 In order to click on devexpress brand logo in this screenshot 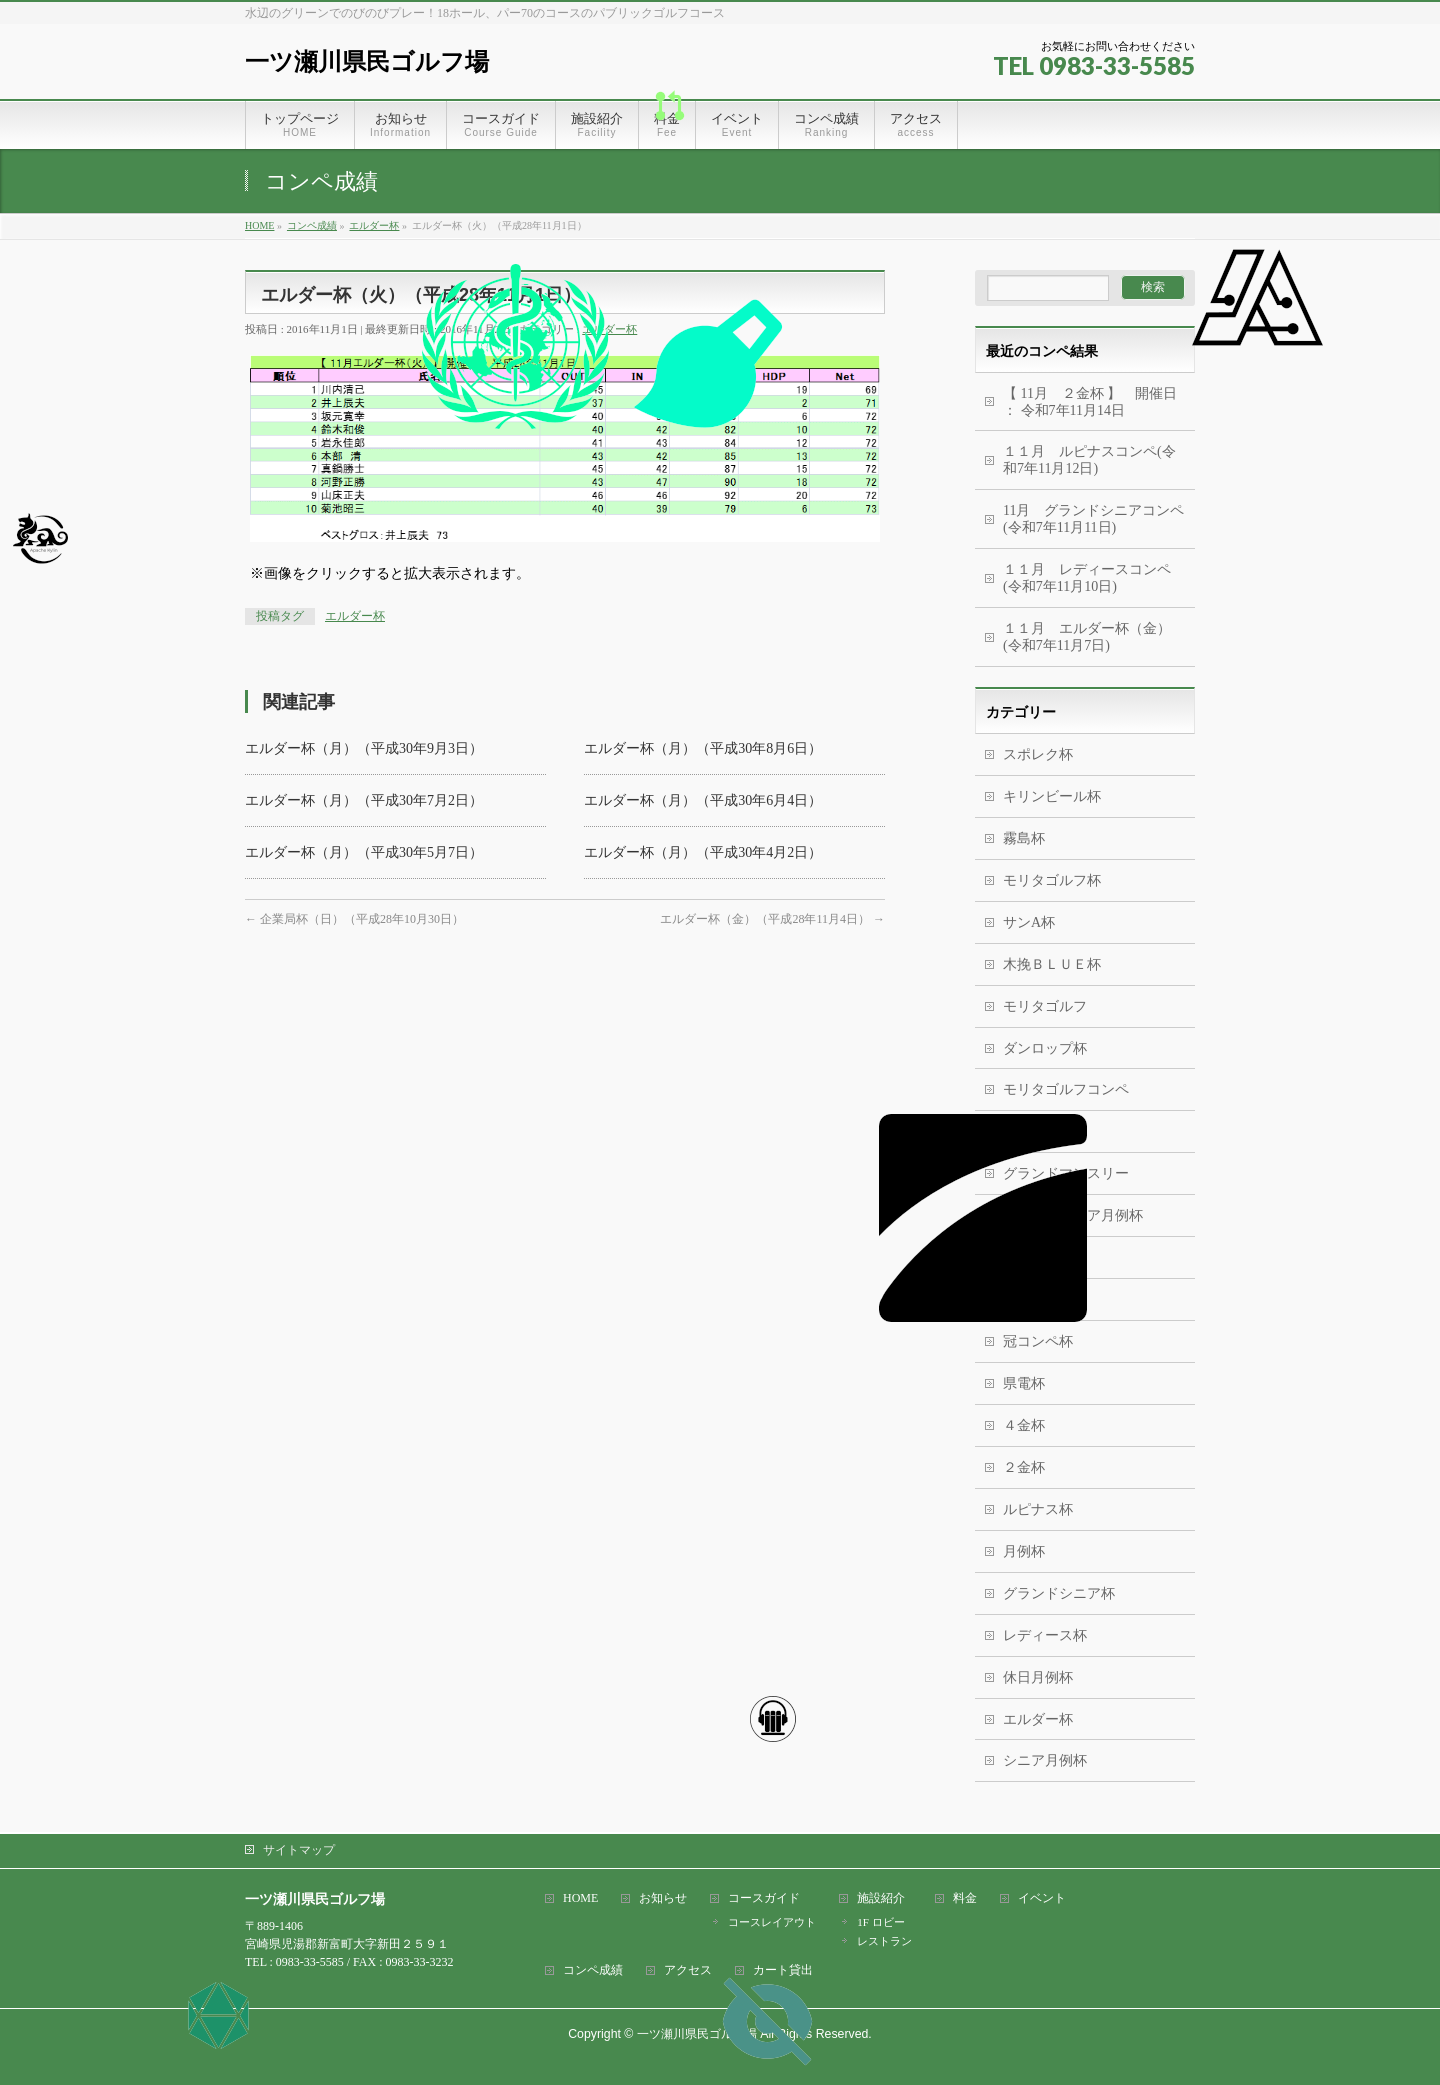, I will do `click(983, 1218)`.